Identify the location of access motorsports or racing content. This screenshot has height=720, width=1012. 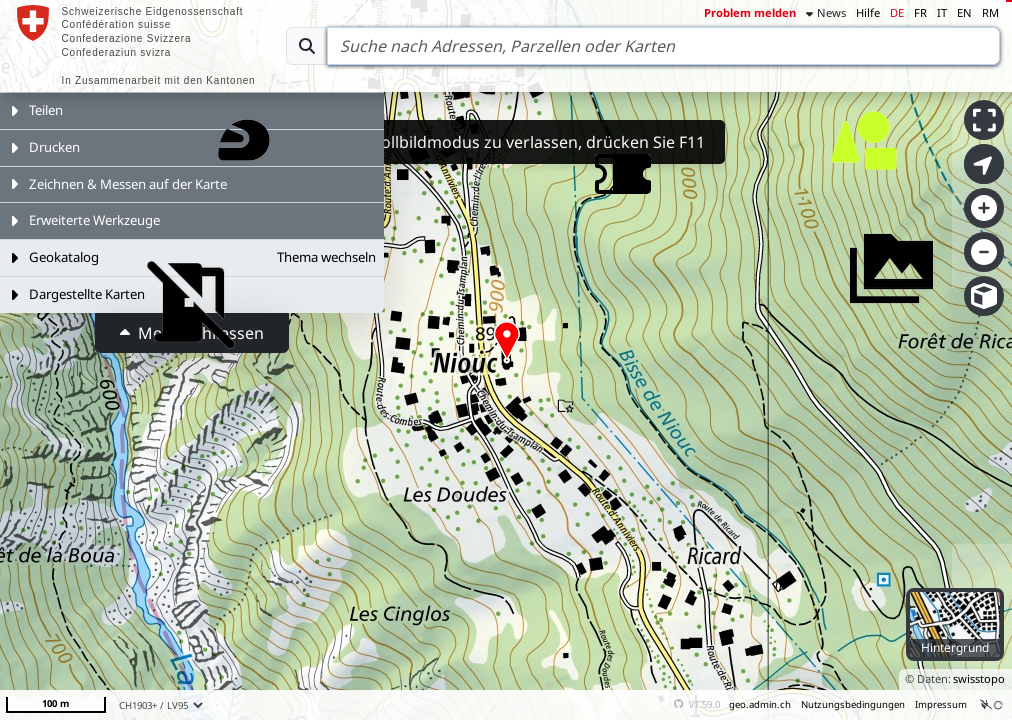
(244, 140).